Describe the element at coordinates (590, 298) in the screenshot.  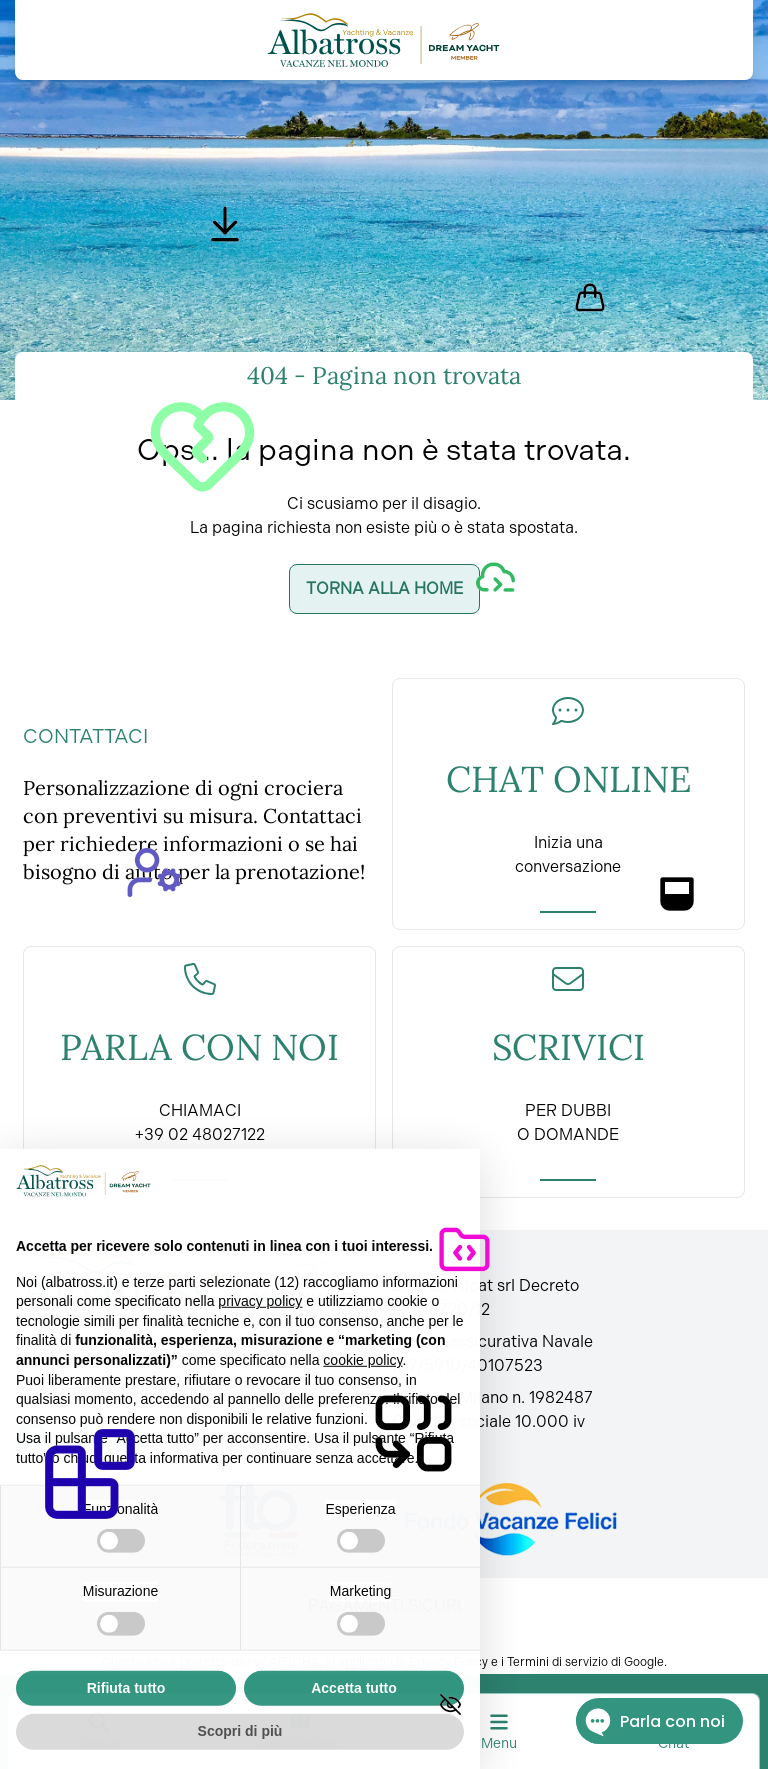
I see `view your shopping bag` at that location.